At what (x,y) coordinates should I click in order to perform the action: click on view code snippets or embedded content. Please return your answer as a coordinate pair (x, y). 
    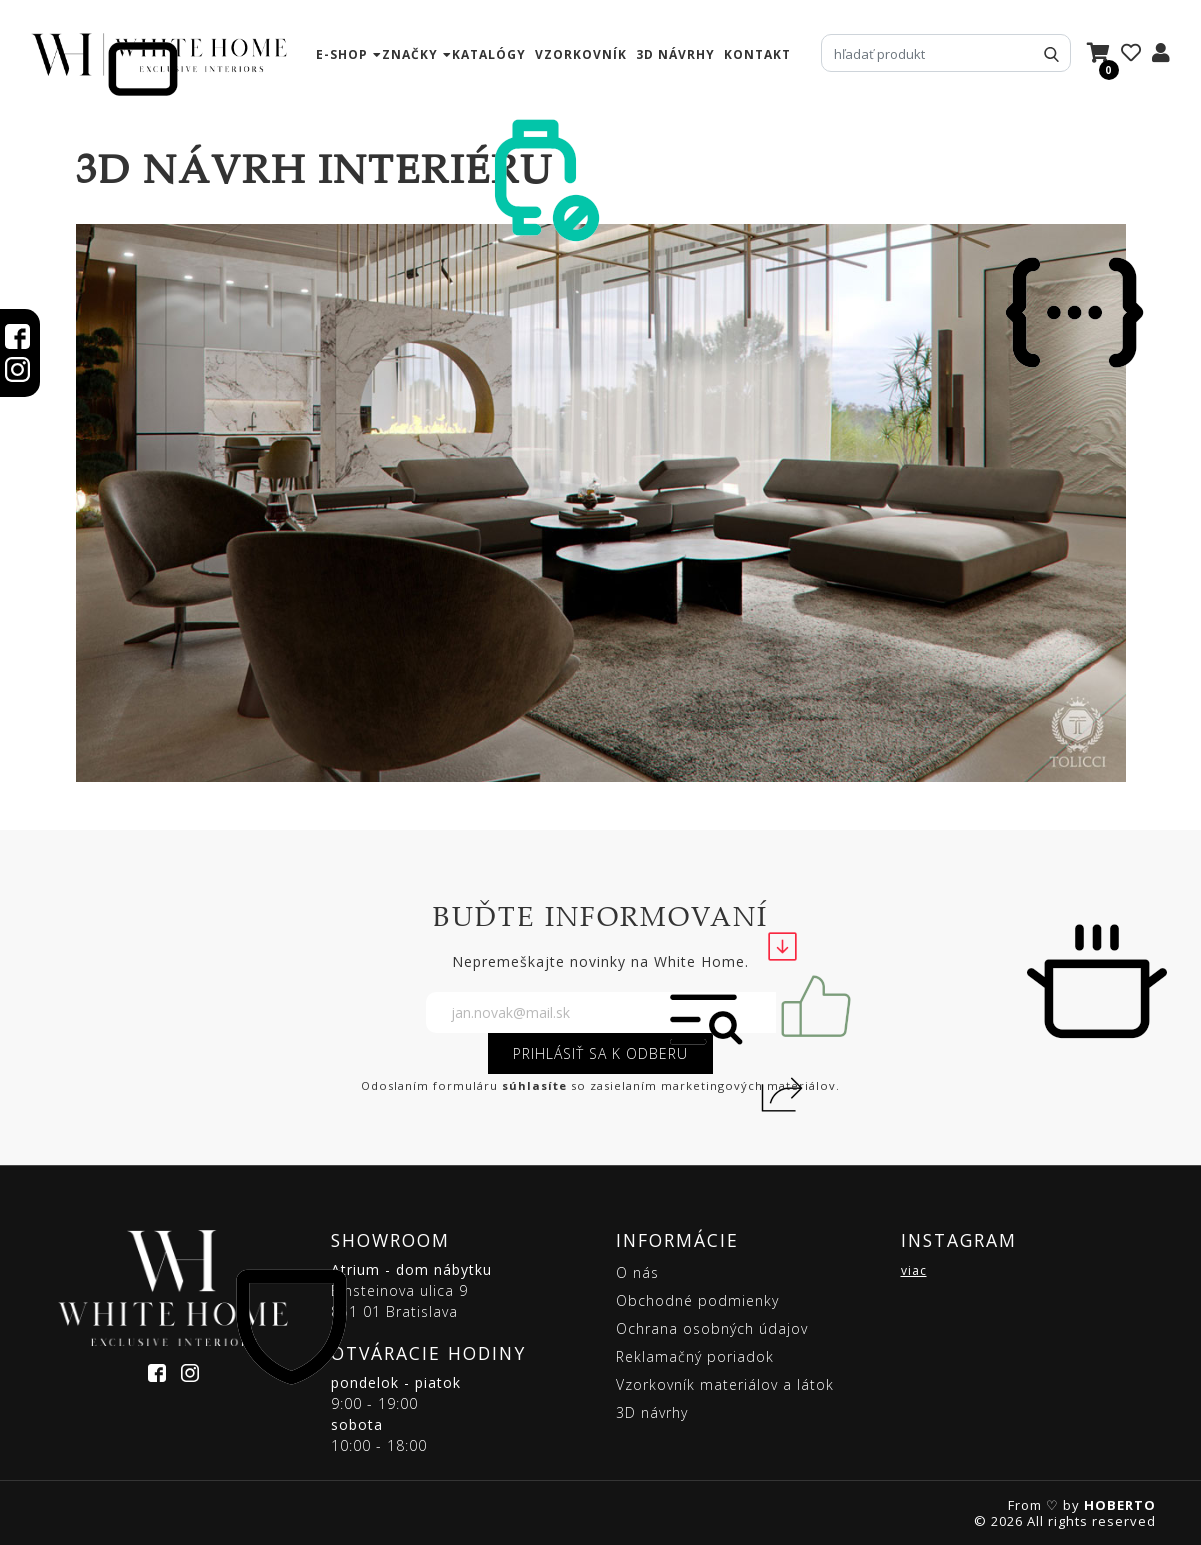
    Looking at the image, I should click on (1074, 312).